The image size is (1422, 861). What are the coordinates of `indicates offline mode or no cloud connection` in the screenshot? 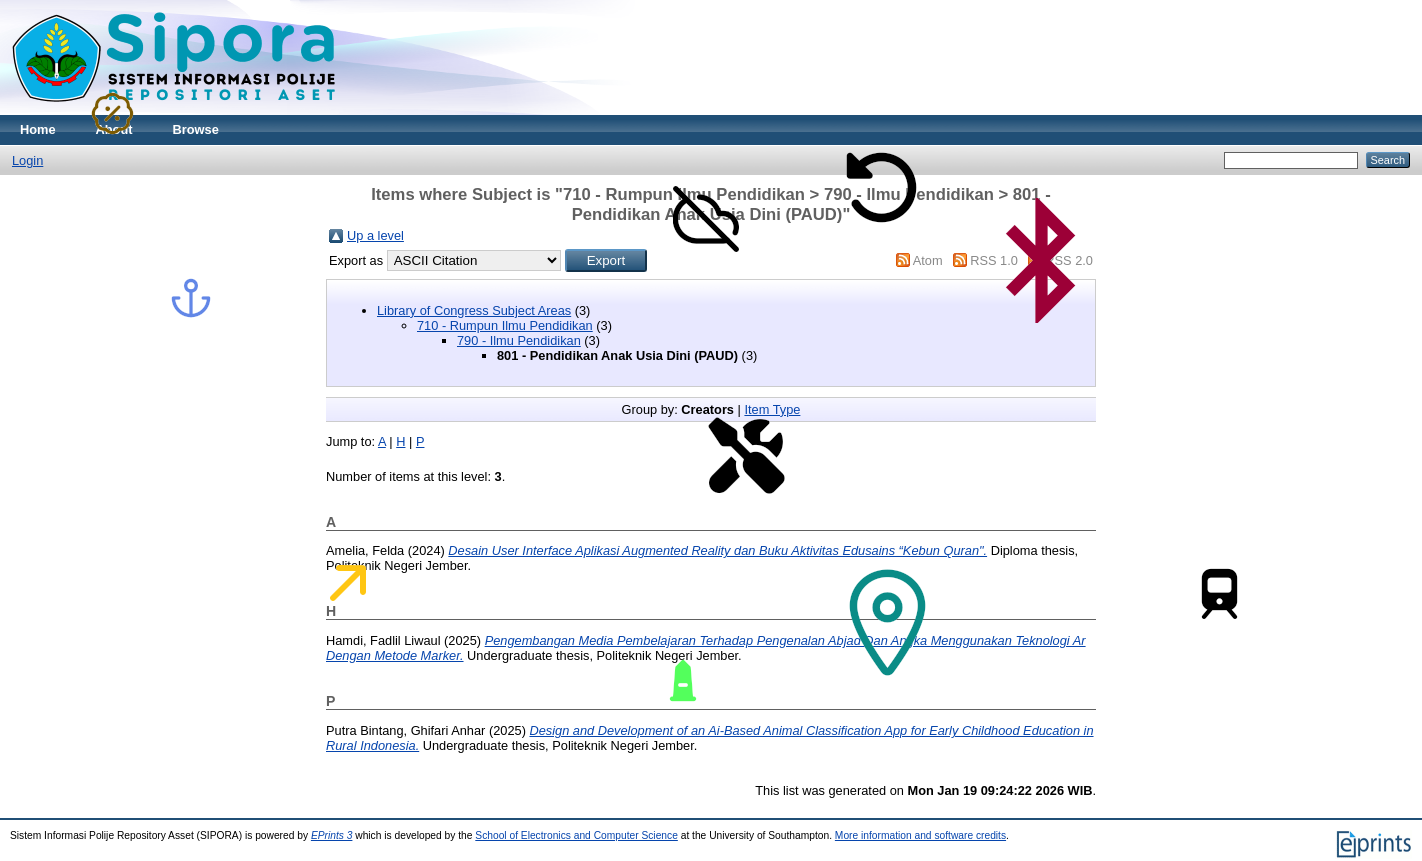 It's located at (706, 219).